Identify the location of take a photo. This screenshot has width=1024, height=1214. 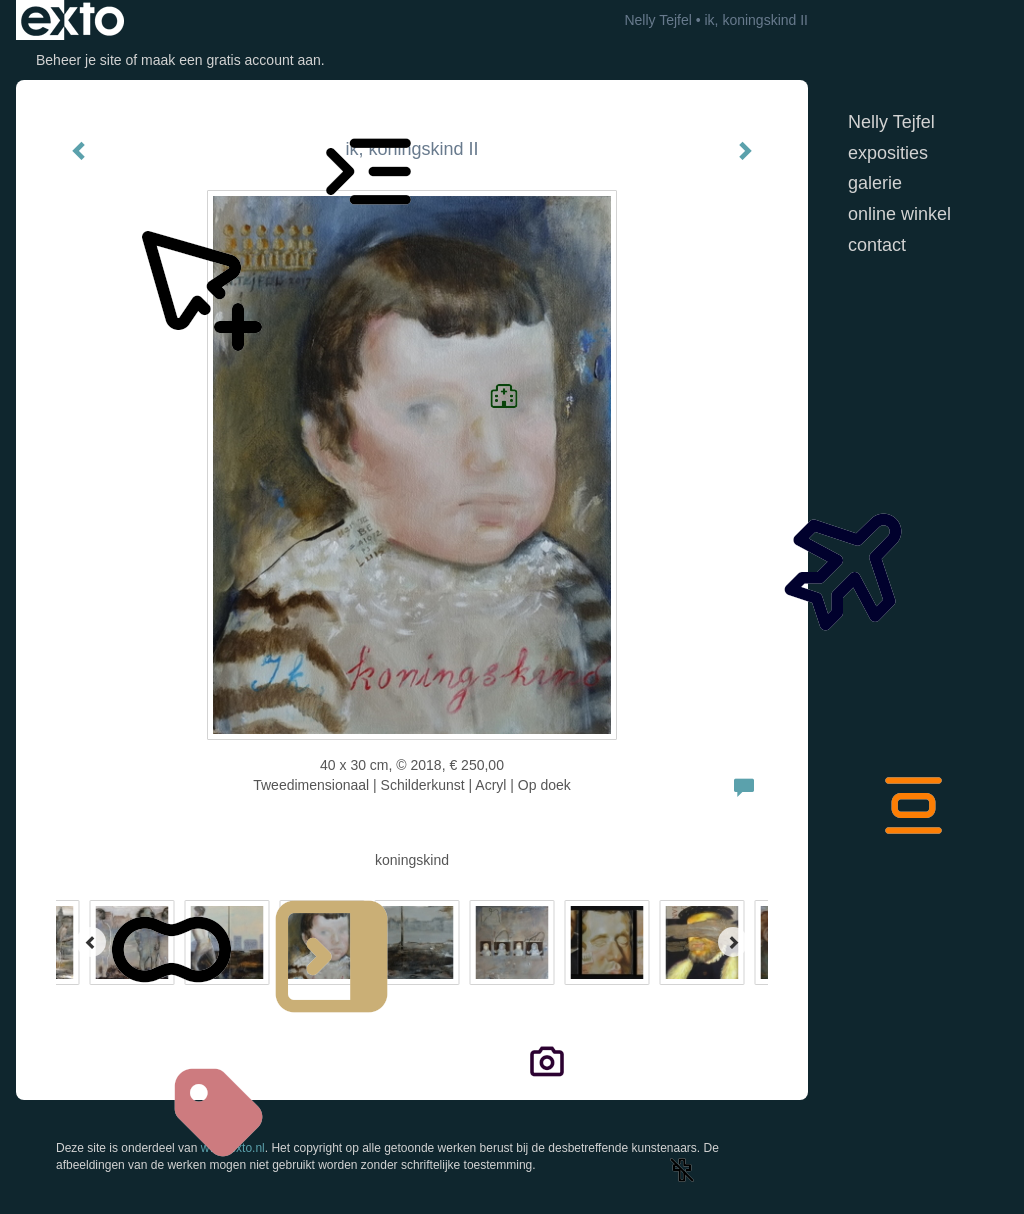
(547, 1062).